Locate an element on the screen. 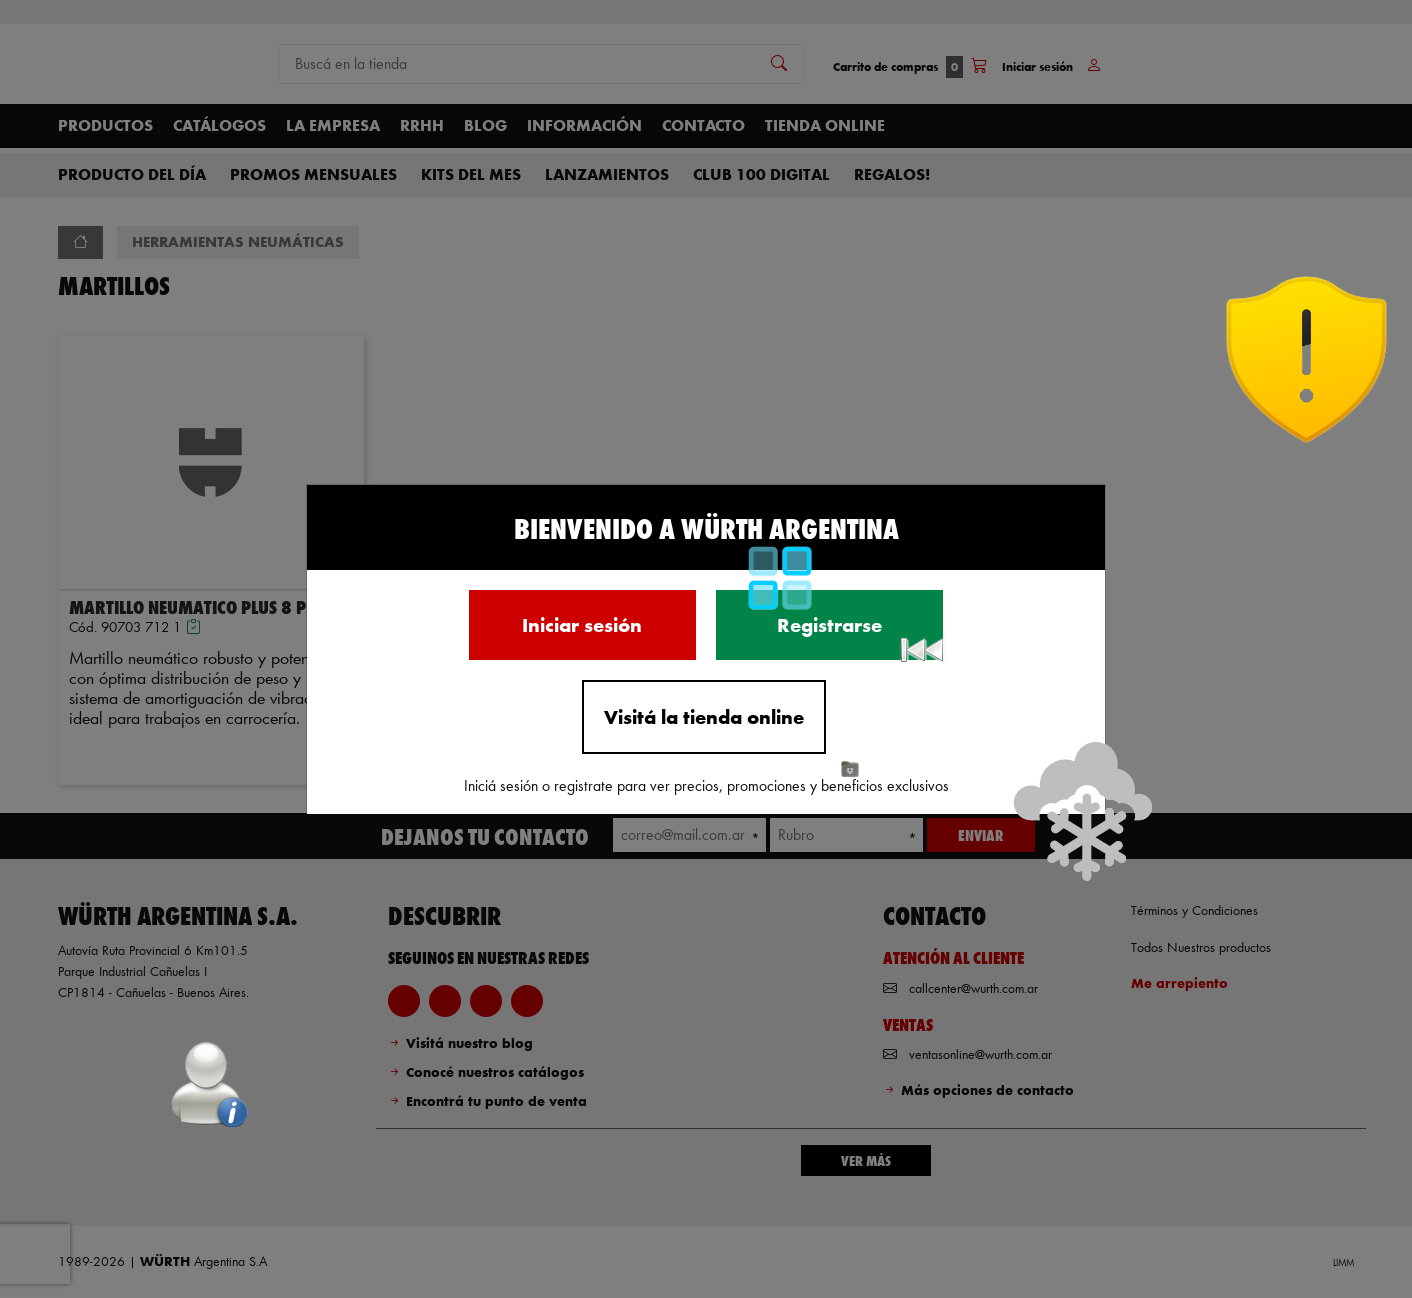 This screenshot has height=1298, width=1412. skip to previous track is located at coordinates (922, 650).